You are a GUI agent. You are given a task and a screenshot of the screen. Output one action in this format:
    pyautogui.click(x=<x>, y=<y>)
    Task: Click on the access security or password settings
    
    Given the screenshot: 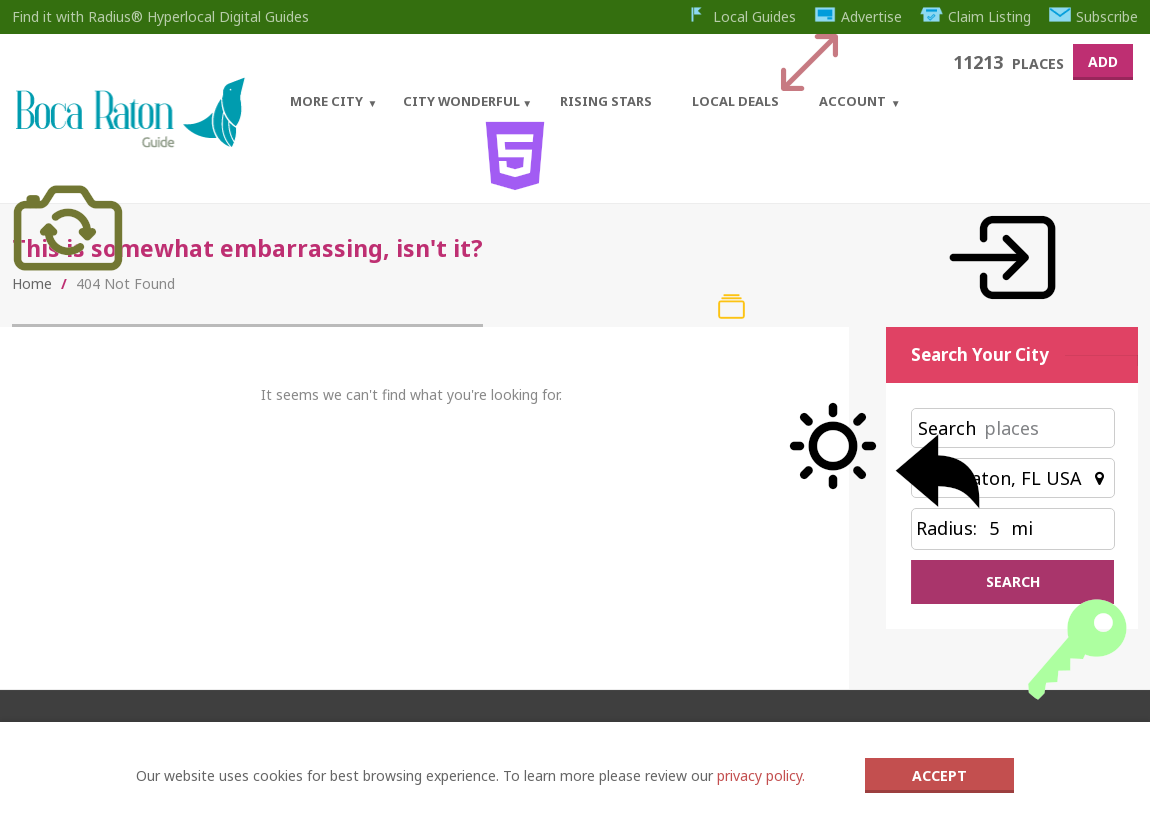 What is the action you would take?
    pyautogui.click(x=1076, y=649)
    